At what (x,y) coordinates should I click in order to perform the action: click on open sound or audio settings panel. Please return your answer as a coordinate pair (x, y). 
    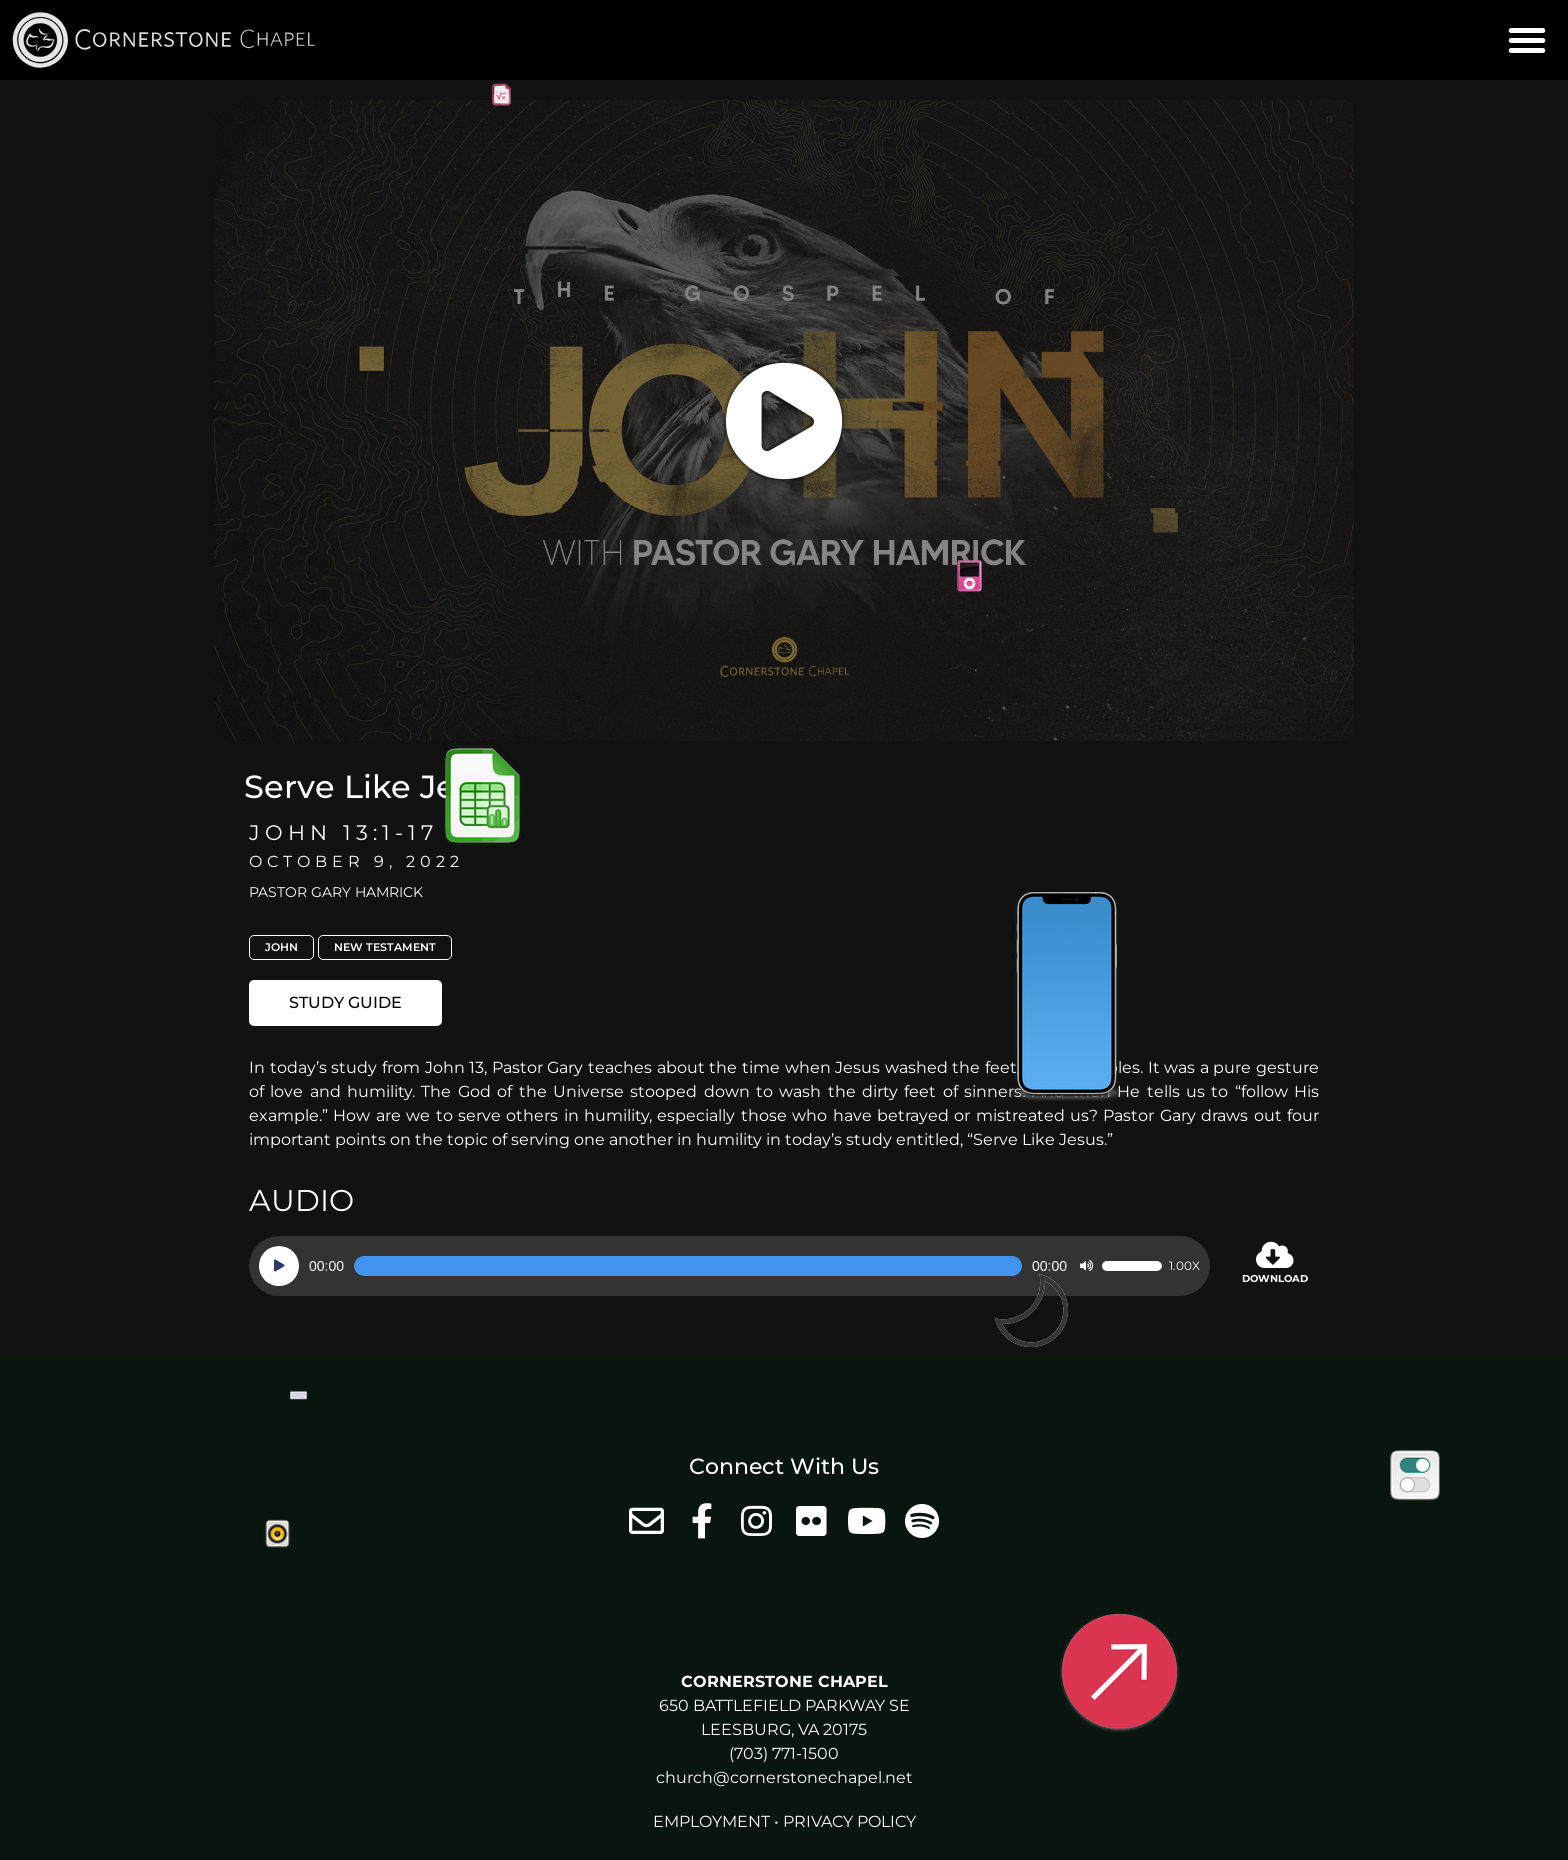
    Looking at the image, I should click on (277, 1533).